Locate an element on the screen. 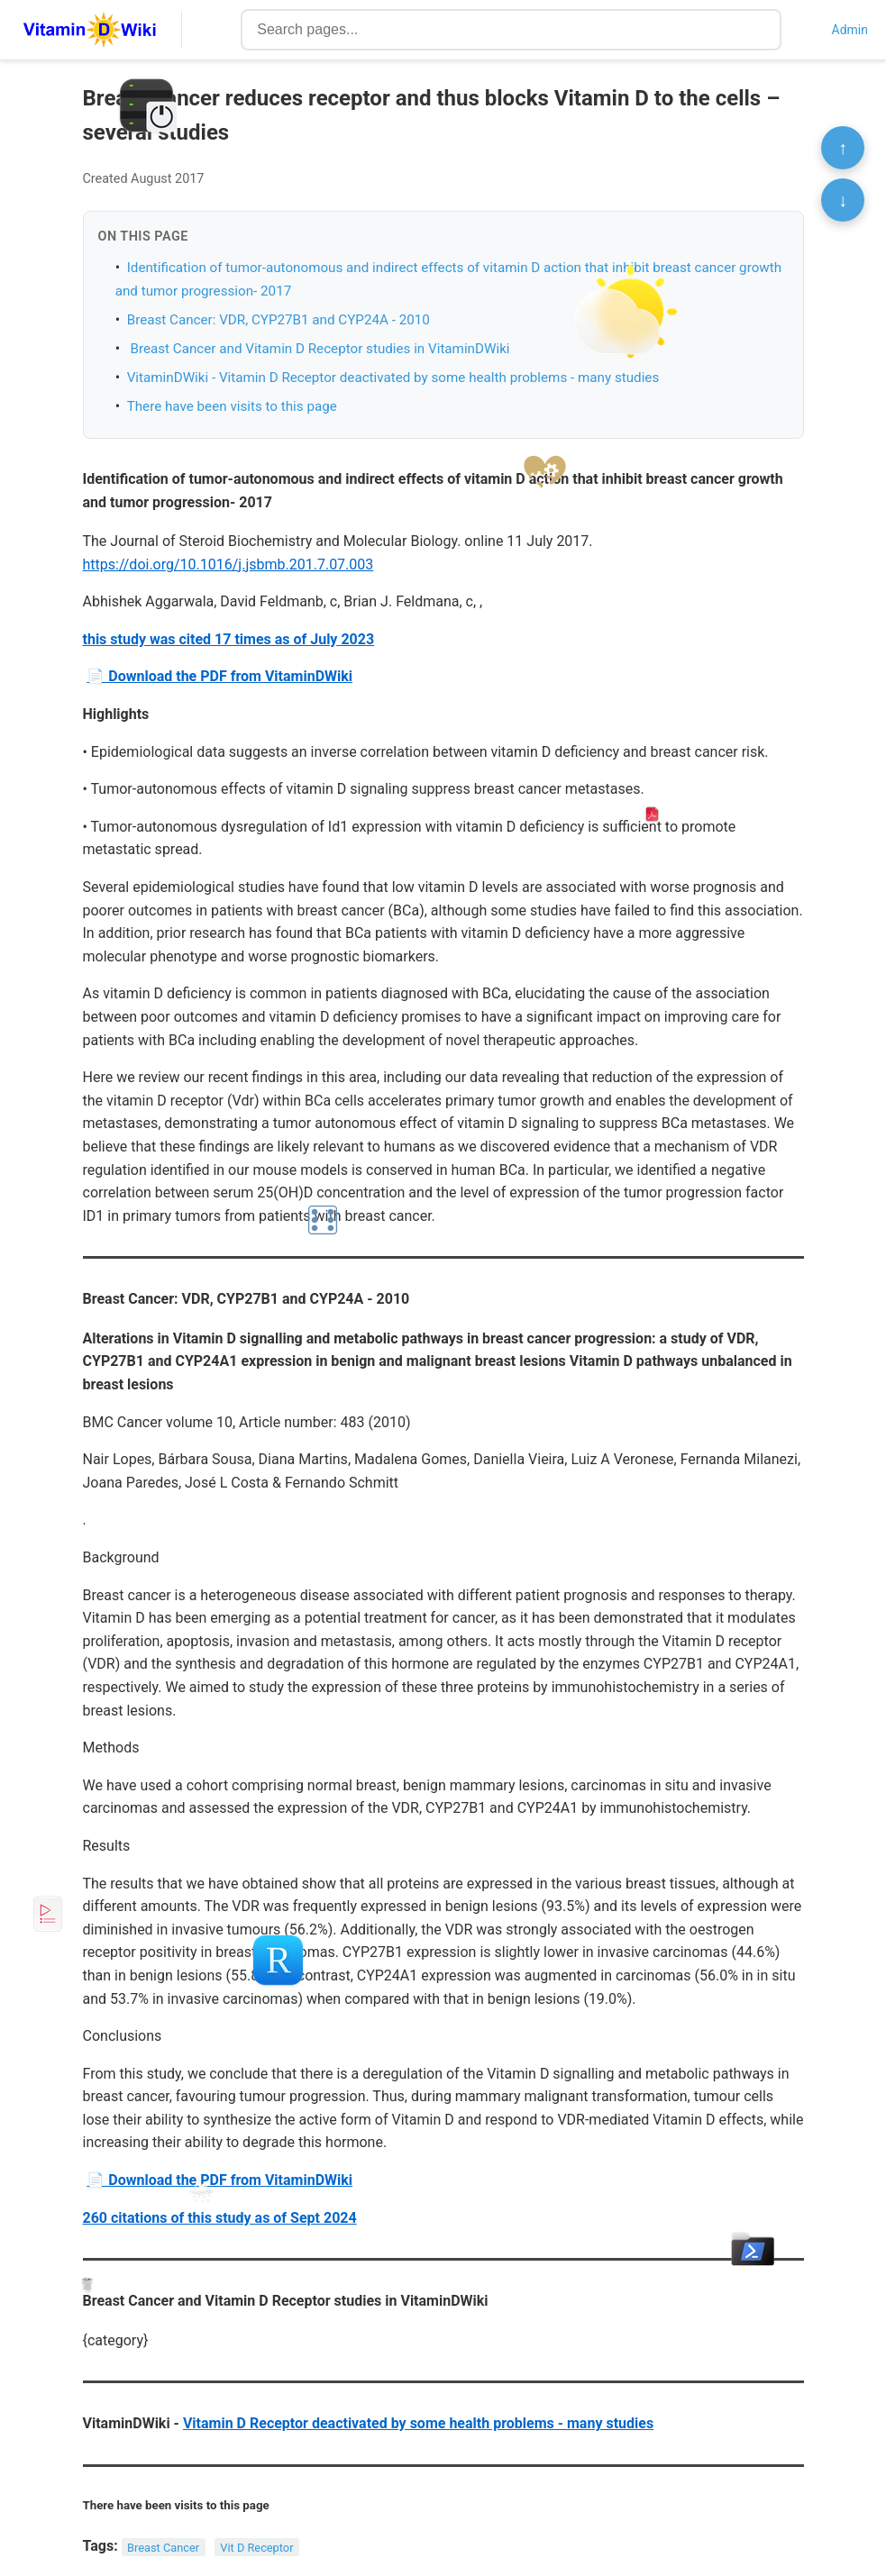 The image size is (886, 2576). an mp3 playlist file is located at coordinates (48, 1914).